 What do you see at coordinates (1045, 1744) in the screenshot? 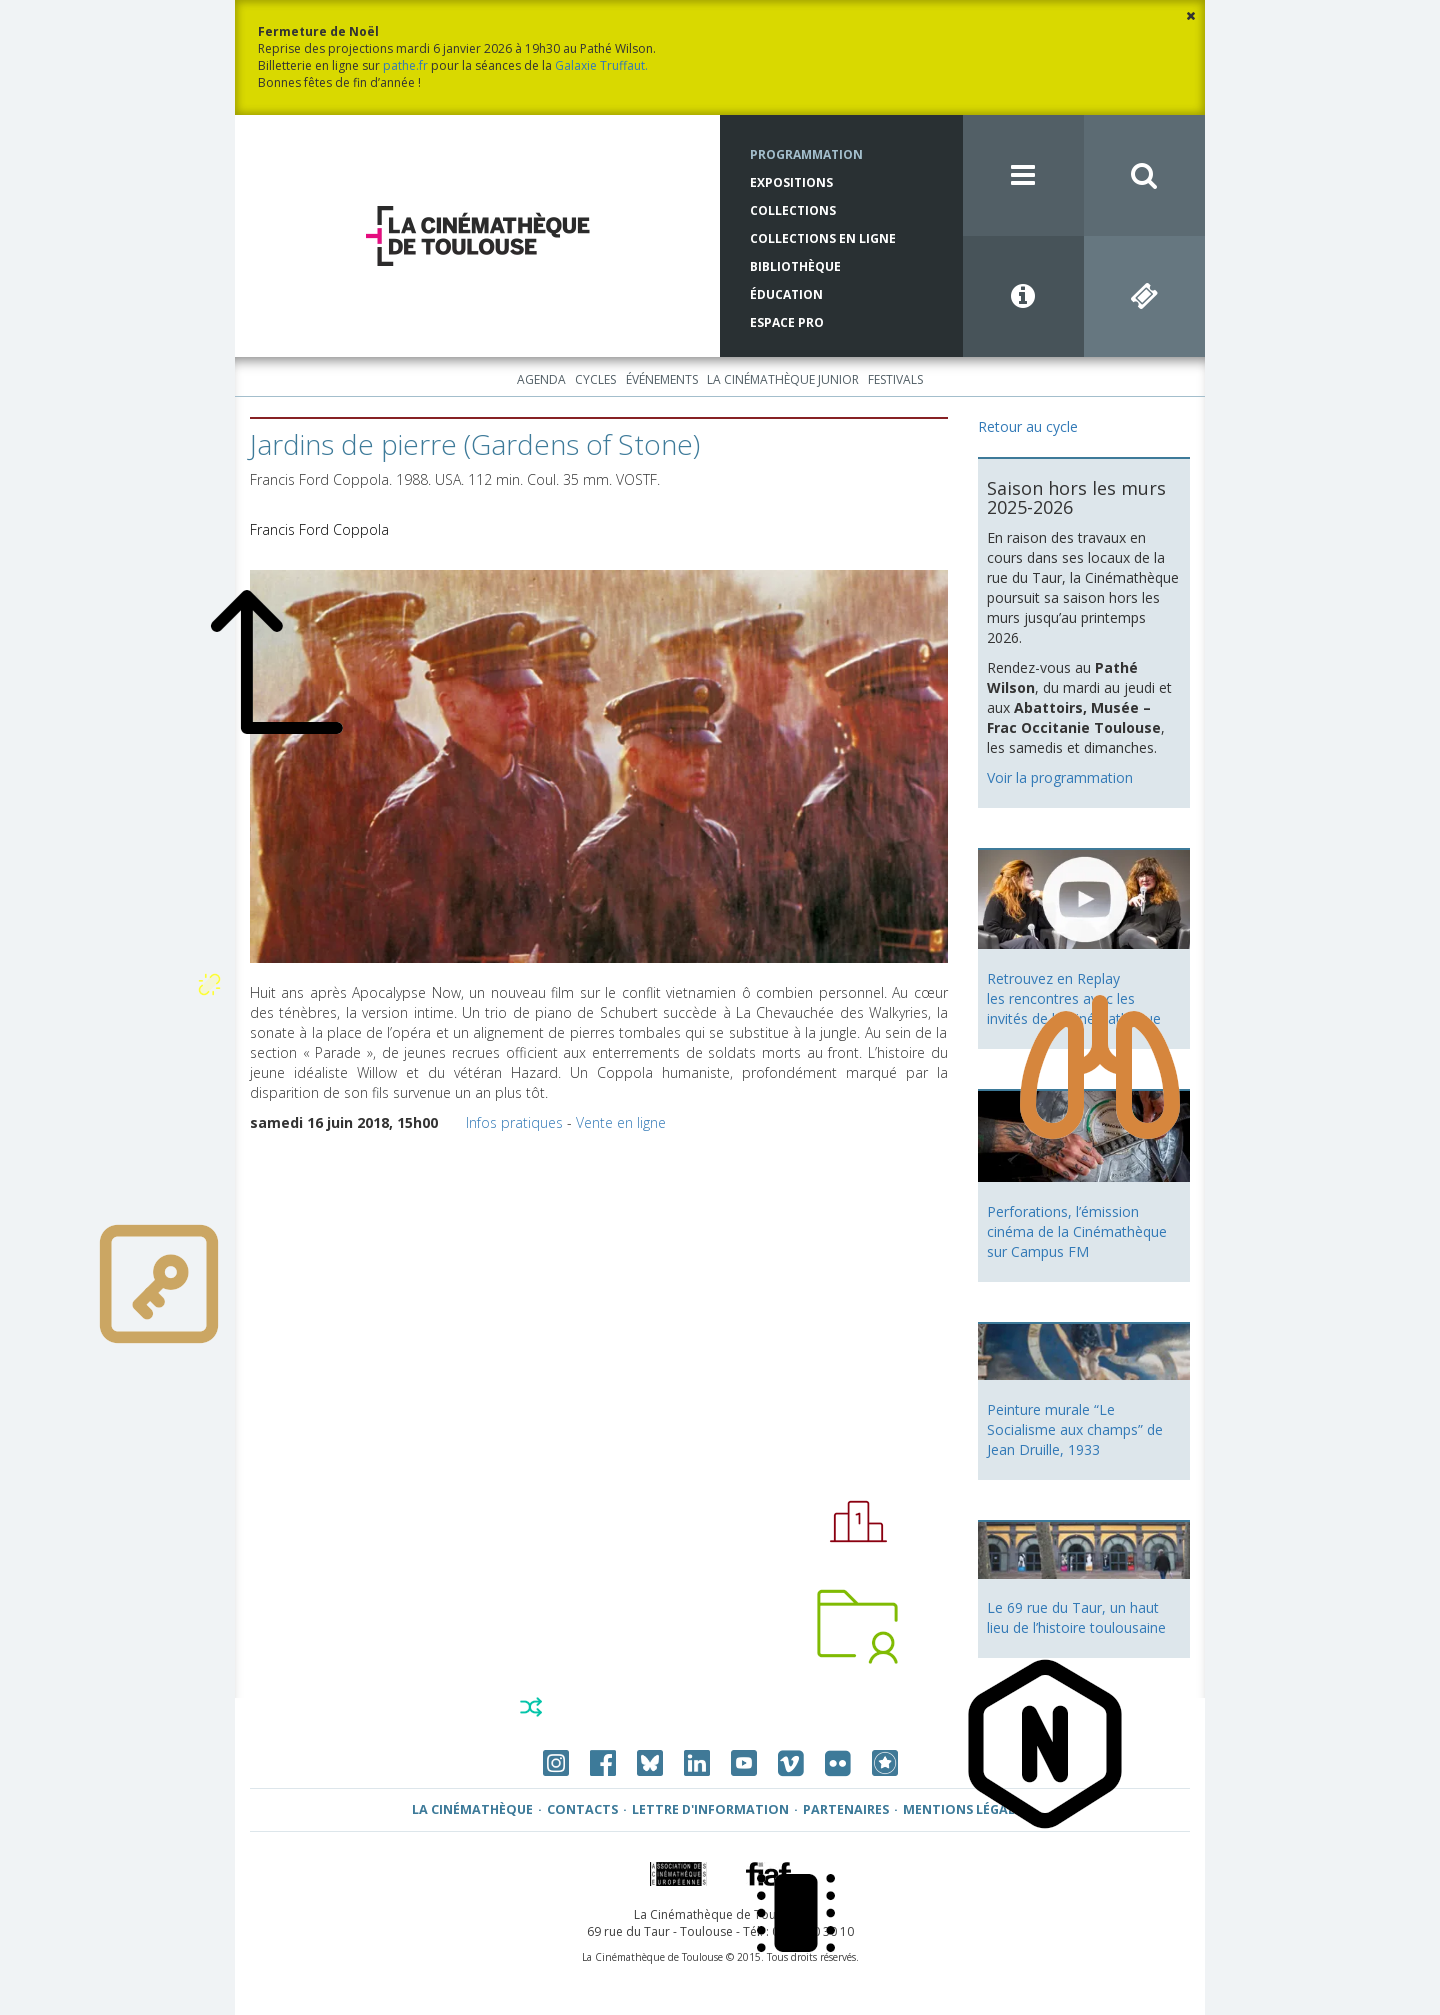
I see `indicates a node or network element` at bounding box center [1045, 1744].